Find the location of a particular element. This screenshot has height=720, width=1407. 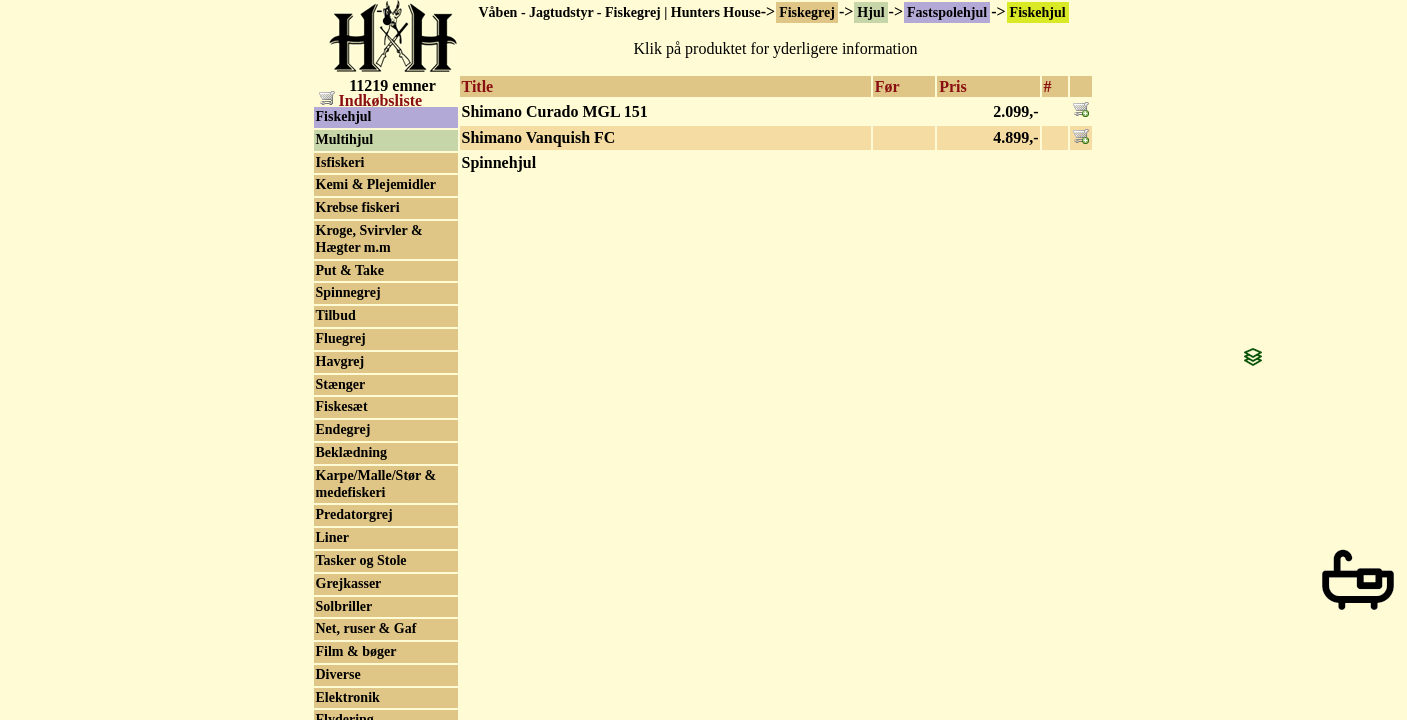

indicates bathroom amenities available is located at coordinates (1358, 581).